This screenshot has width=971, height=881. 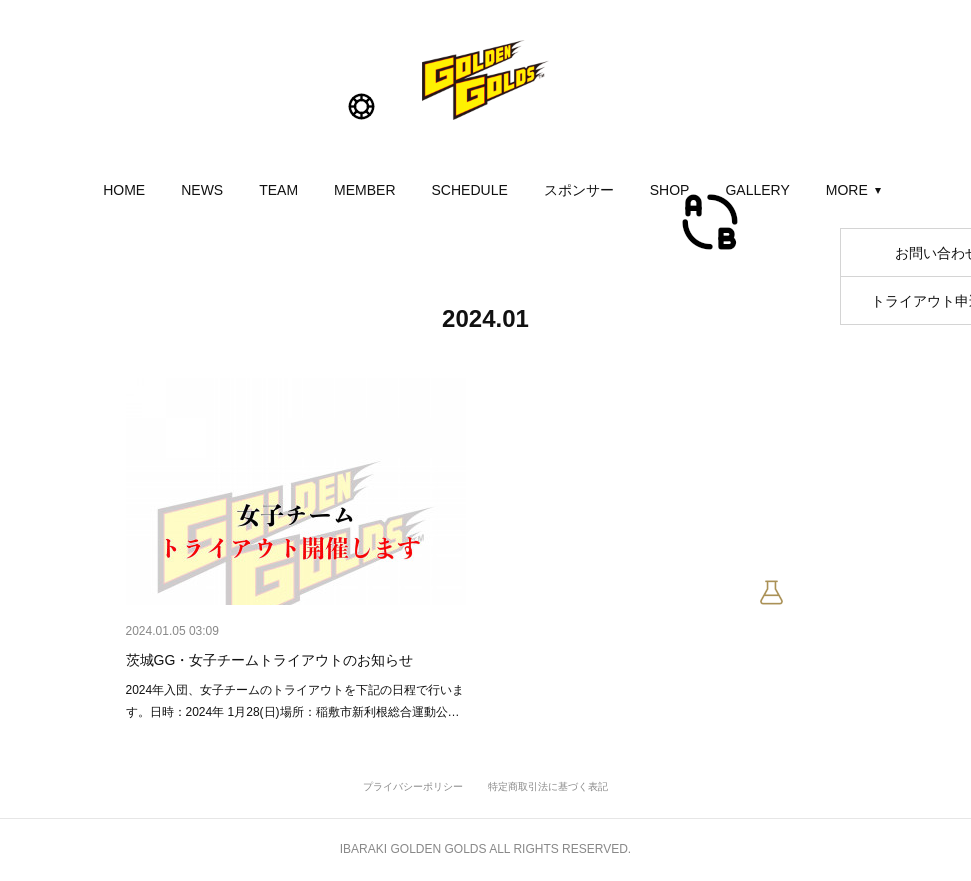 What do you see at coordinates (710, 222) in the screenshot?
I see `switch between option A and option B` at bounding box center [710, 222].